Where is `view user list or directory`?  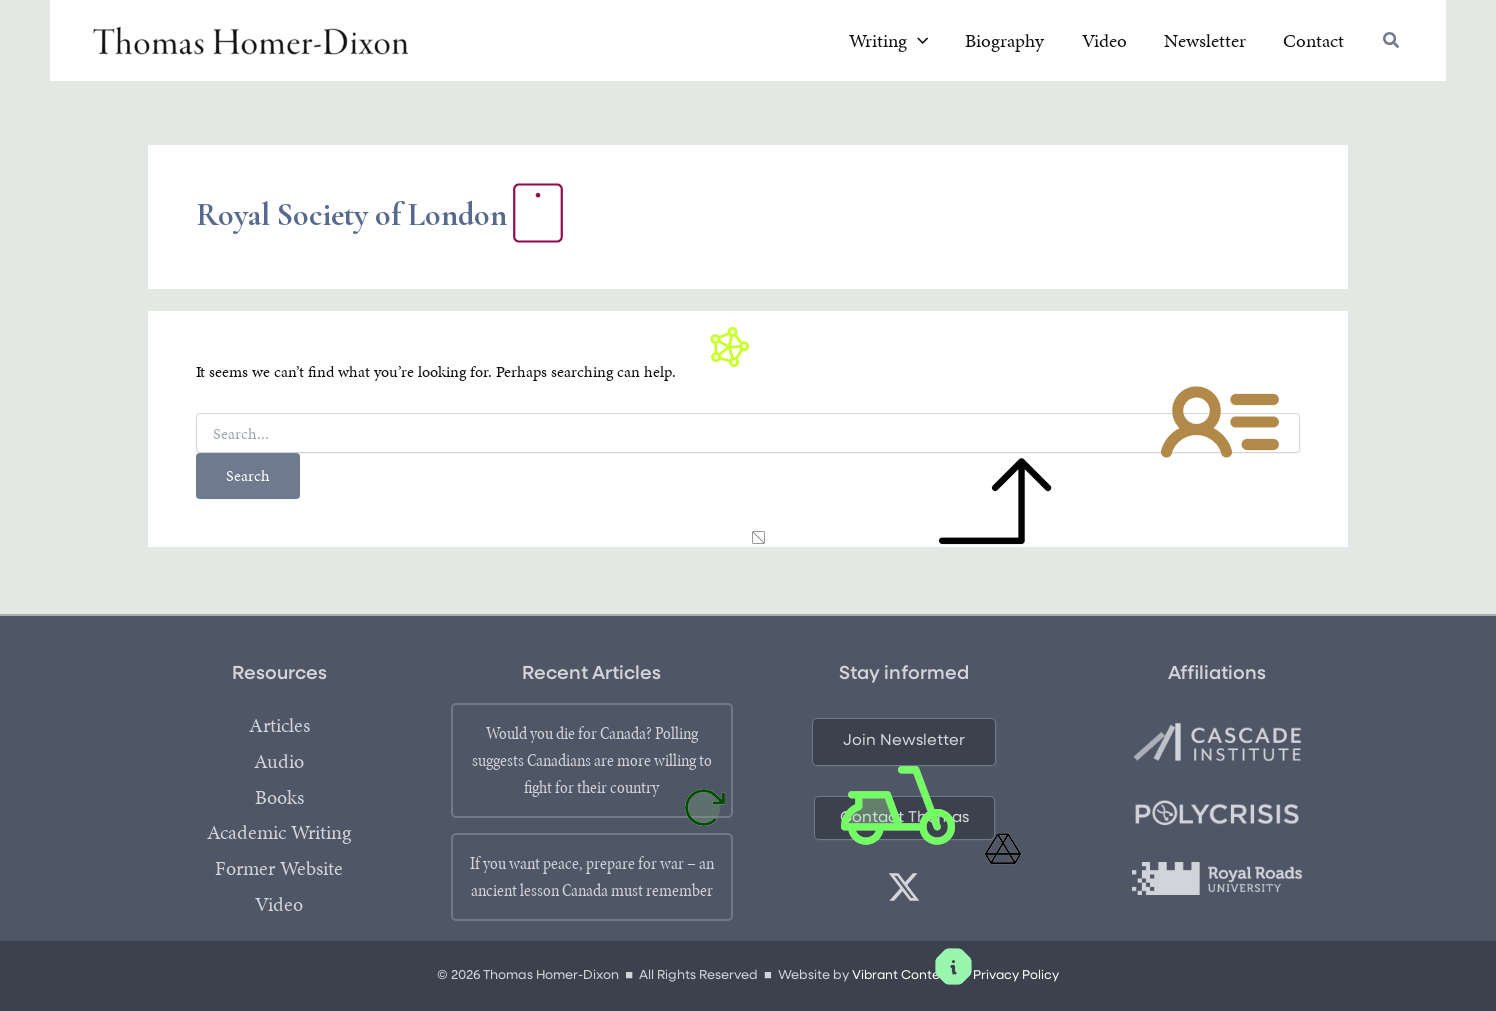
view user list or directory is located at coordinates (1219, 422).